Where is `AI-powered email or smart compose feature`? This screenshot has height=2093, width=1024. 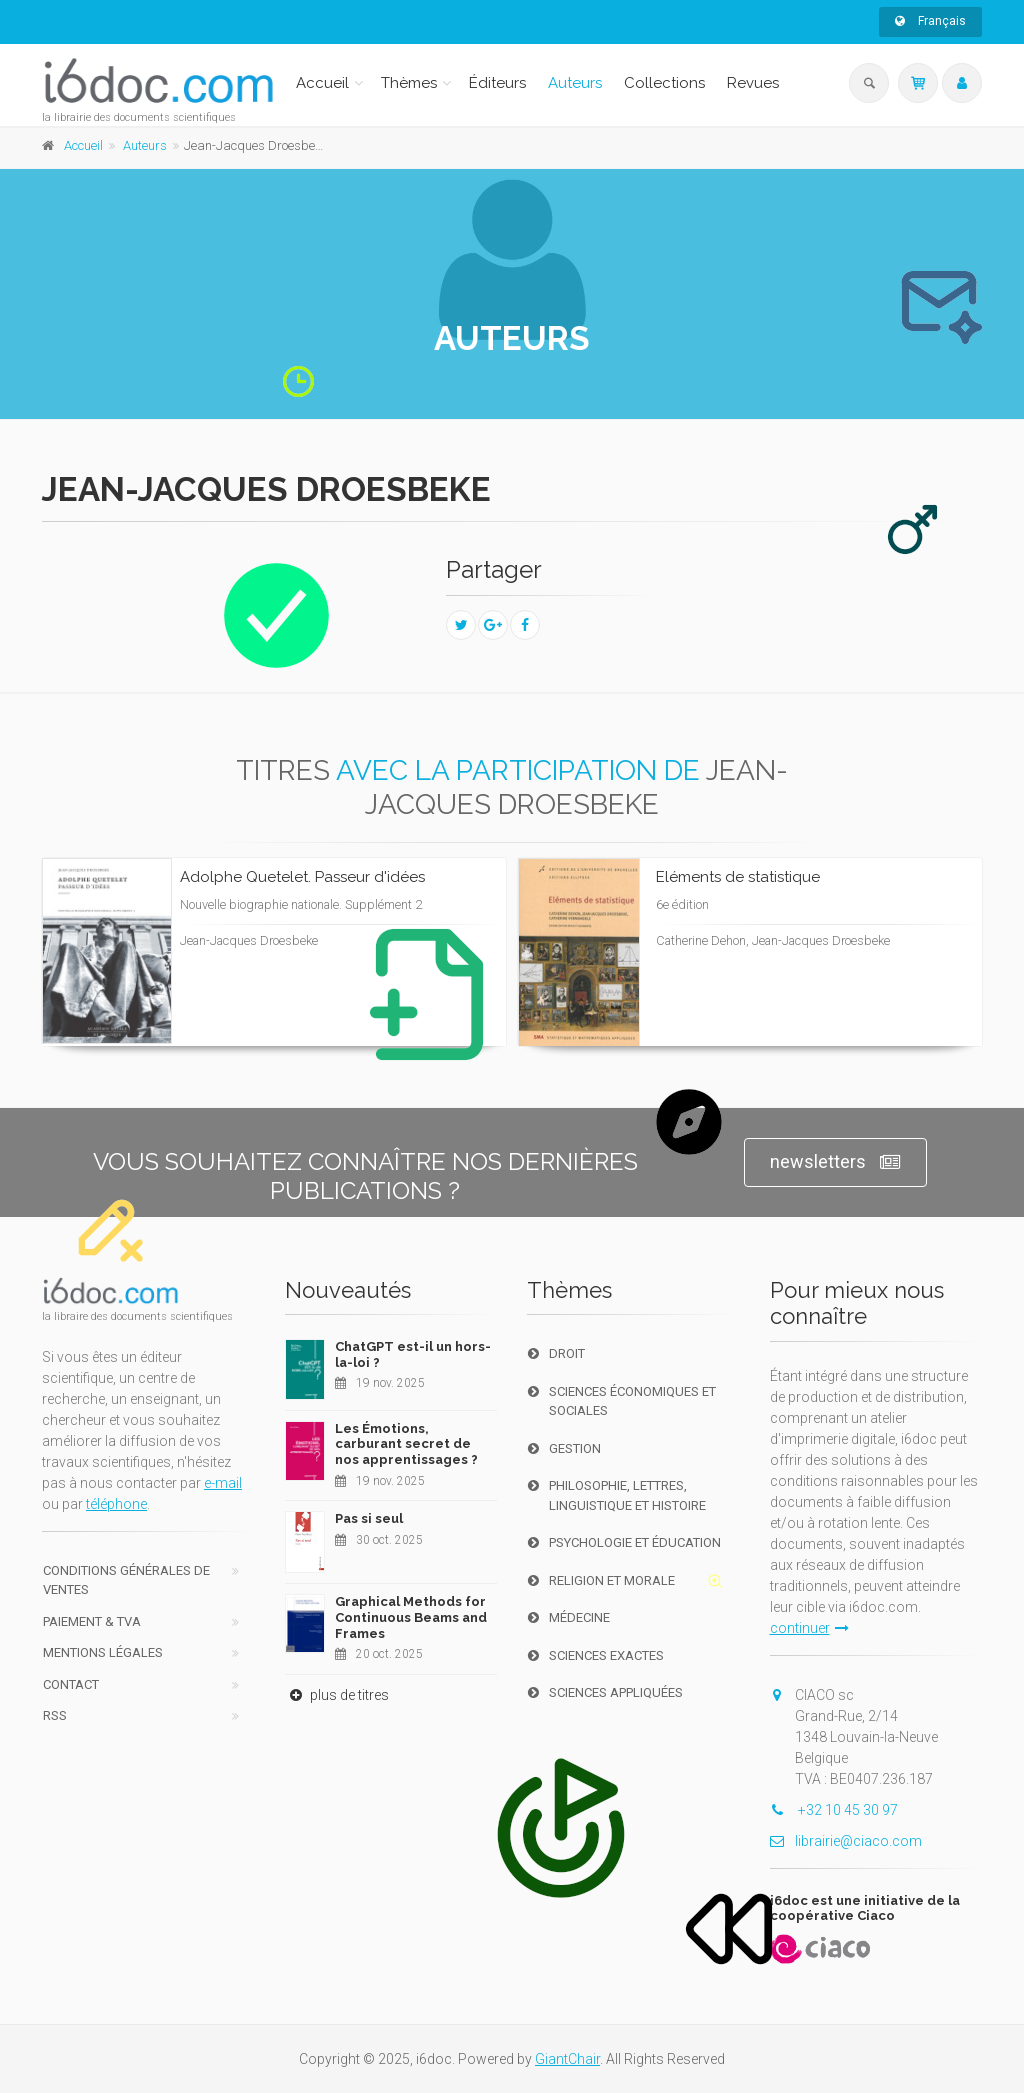 AI-powered email or smart compose feature is located at coordinates (939, 301).